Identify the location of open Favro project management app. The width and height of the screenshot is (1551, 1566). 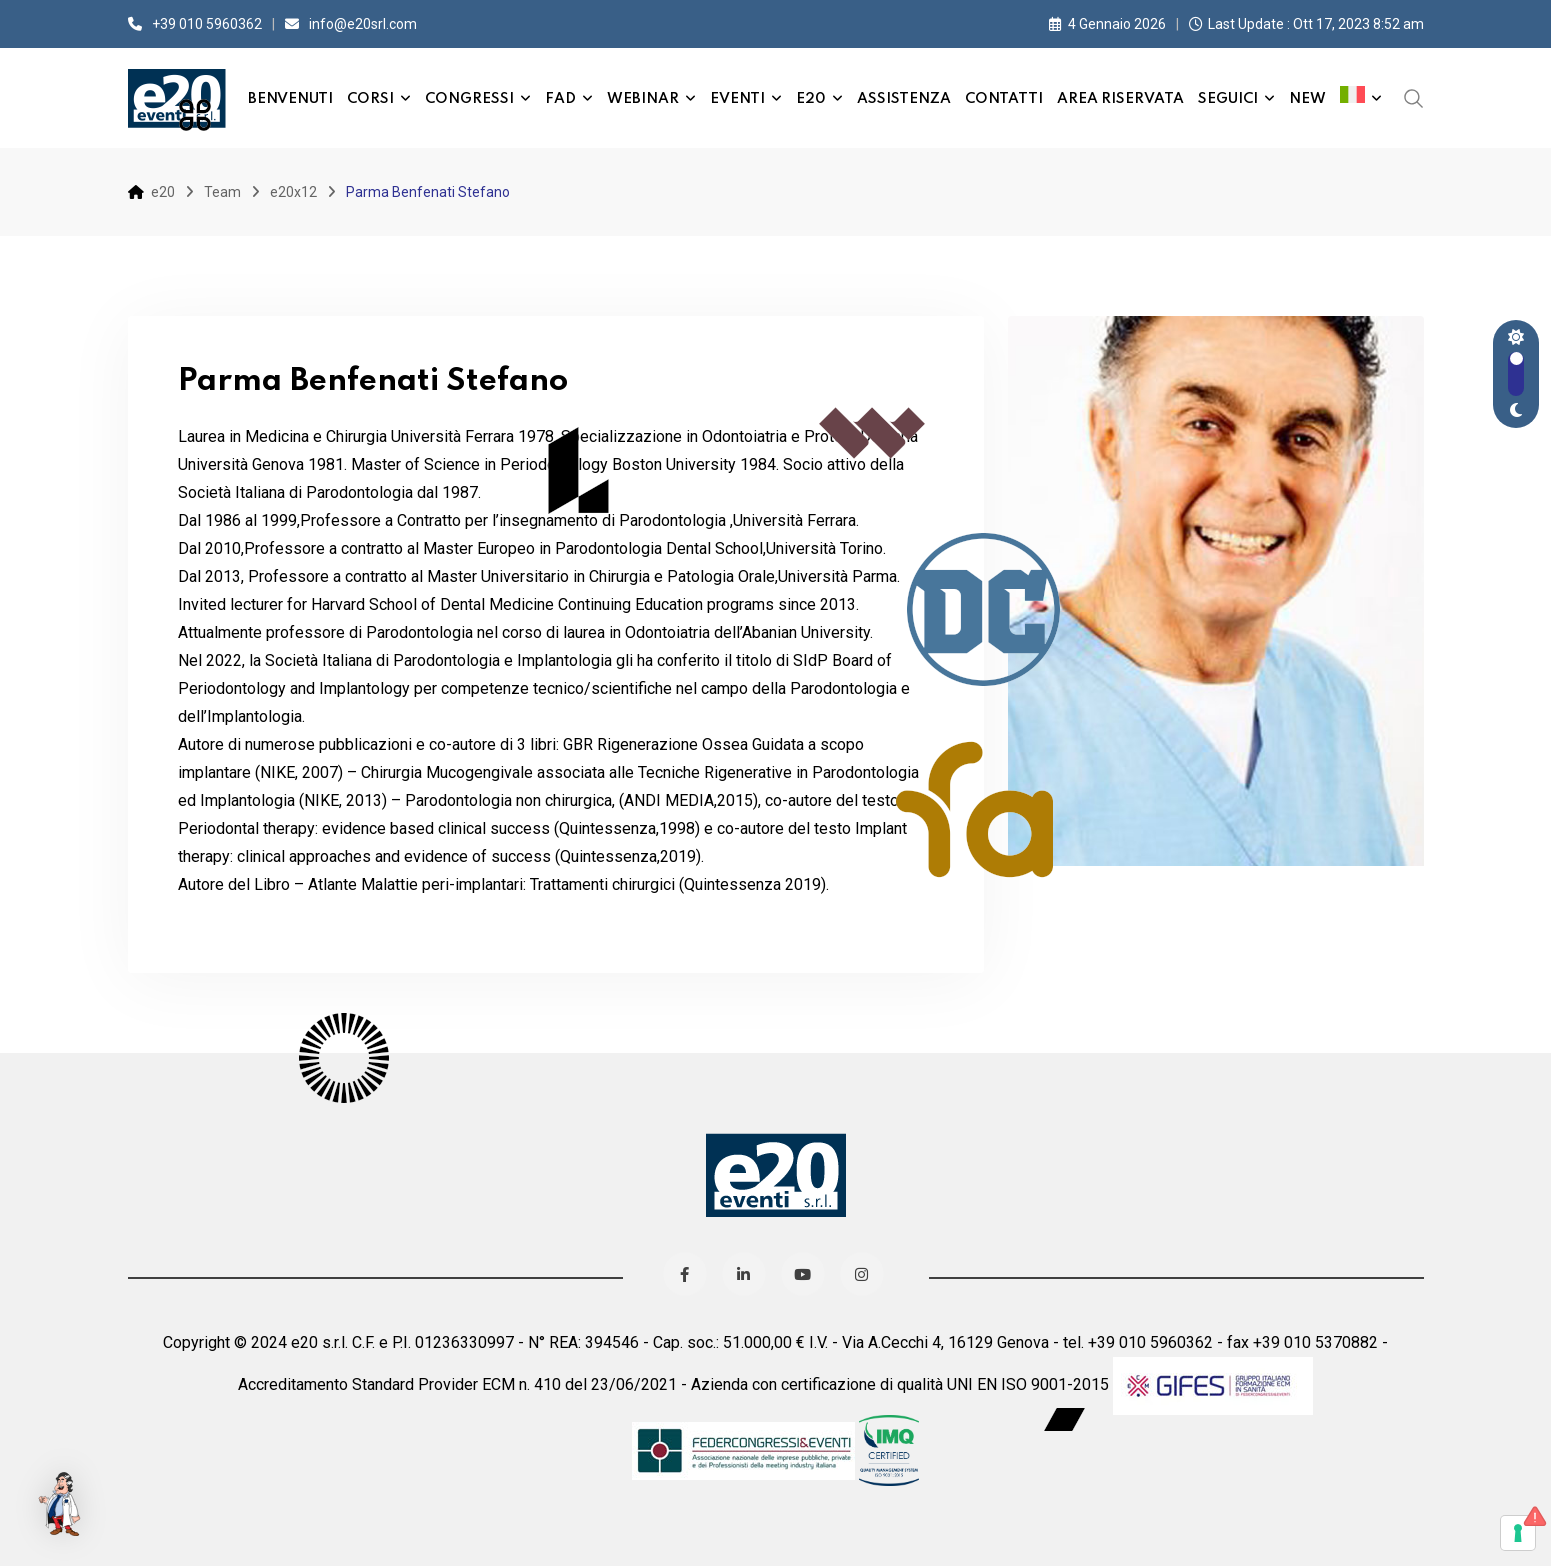
(974, 809).